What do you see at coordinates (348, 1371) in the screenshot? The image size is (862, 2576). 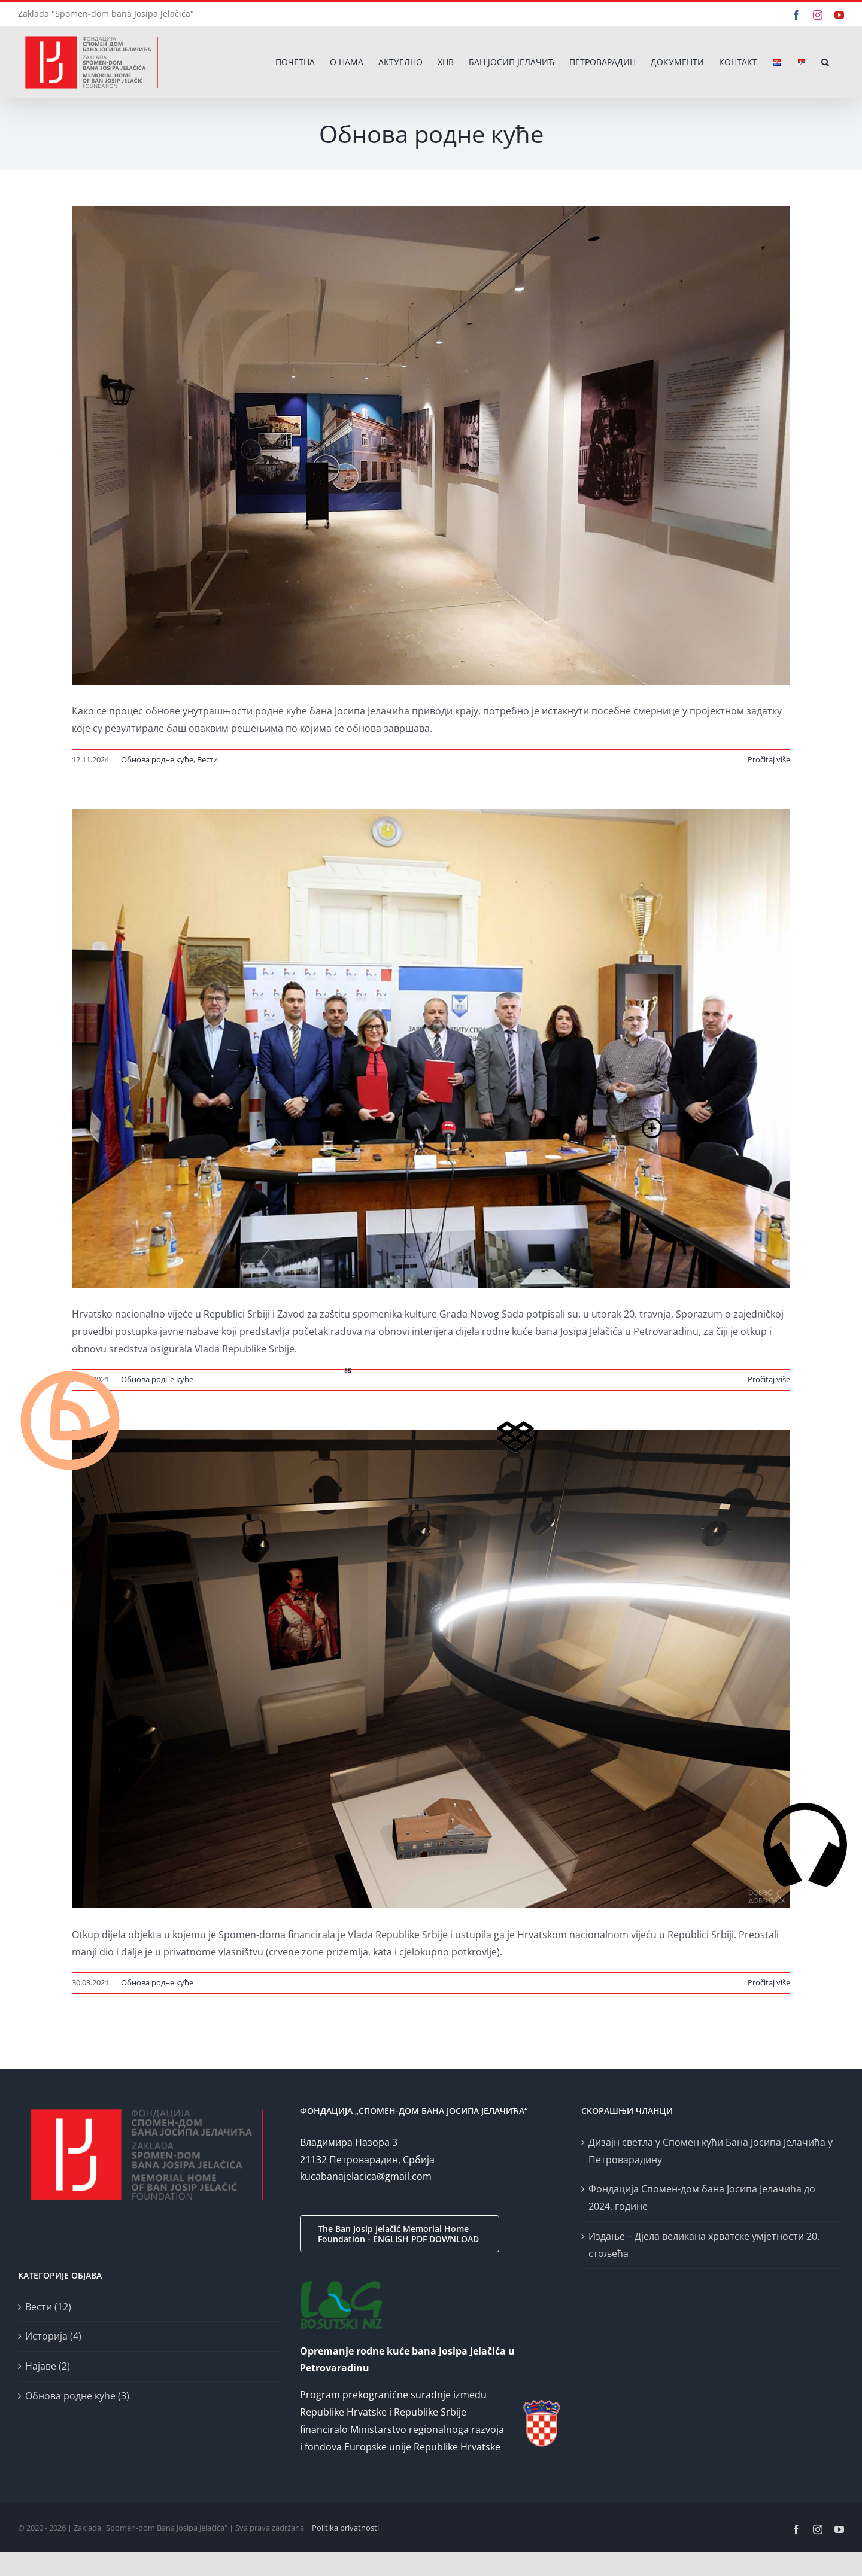 I see `displays the number 85 as a badge or counter` at bounding box center [348, 1371].